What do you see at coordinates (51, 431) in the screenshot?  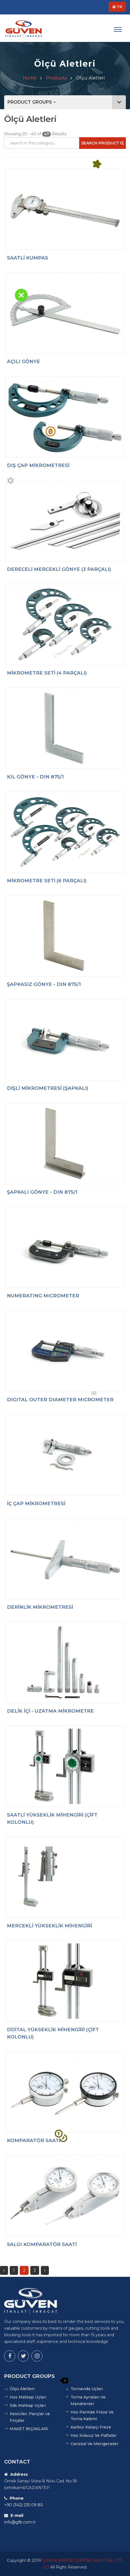 I see `creative commons zero (CC0) public domain license` at bounding box center [51, 431].